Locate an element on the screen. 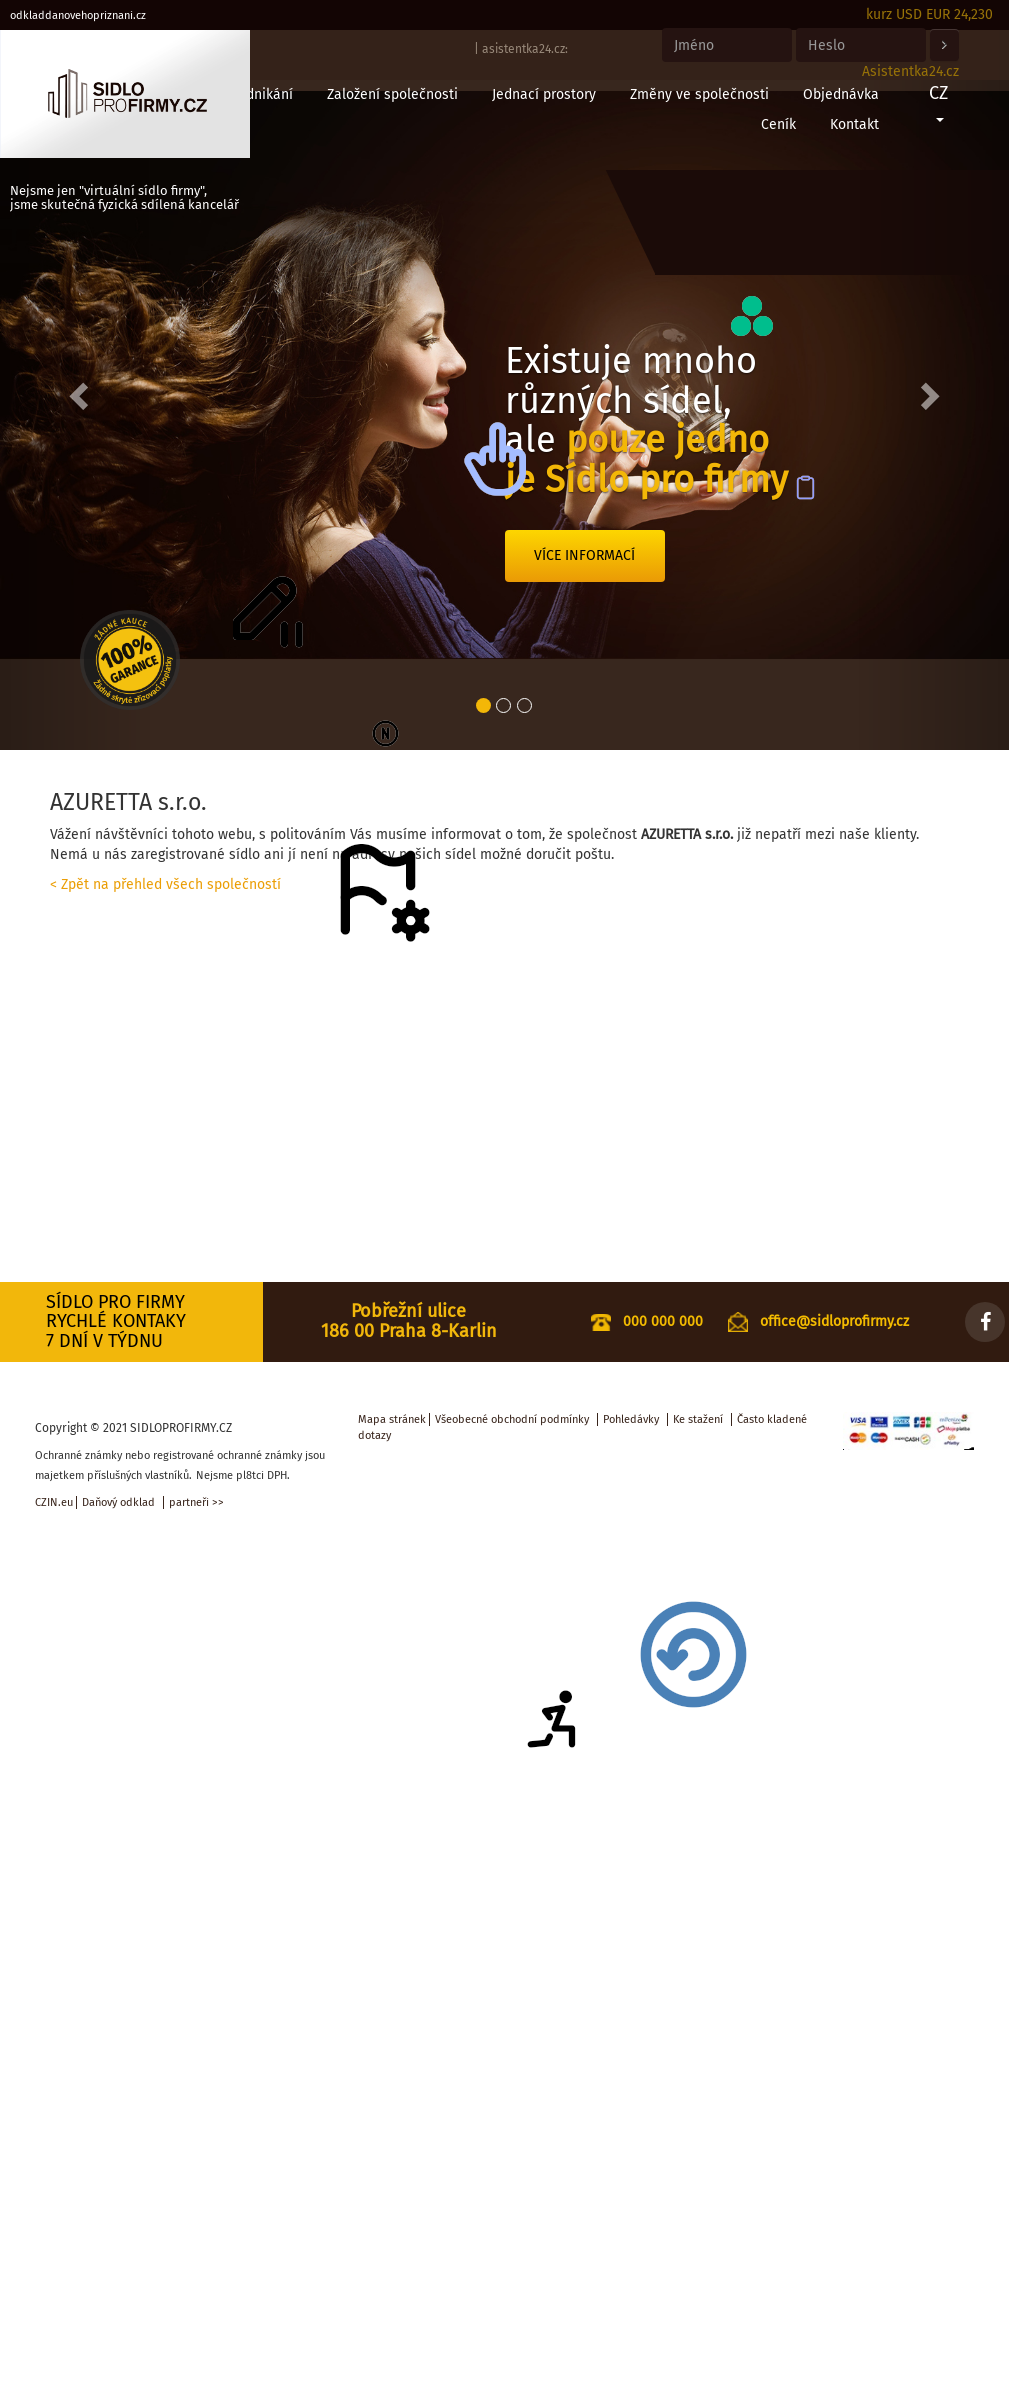 This screenshot has height=2402, width=1009. access clipboard contents is located at coordinates (805, 487).